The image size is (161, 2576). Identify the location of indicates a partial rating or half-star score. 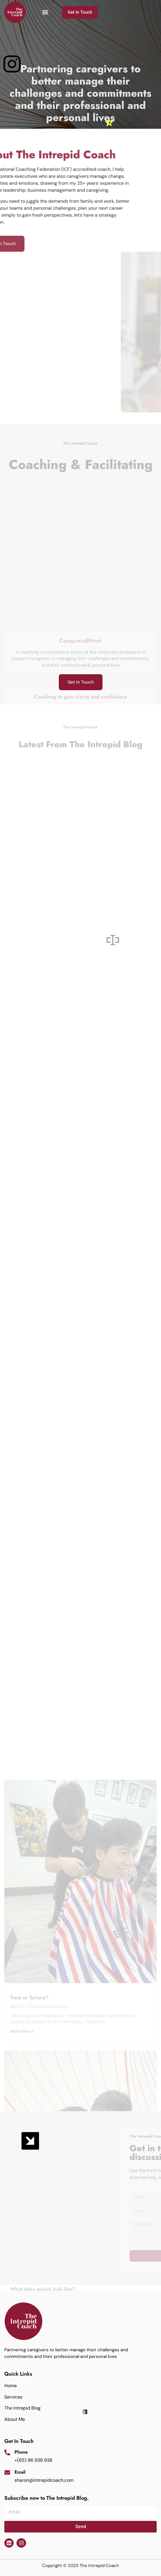
(109, 122).